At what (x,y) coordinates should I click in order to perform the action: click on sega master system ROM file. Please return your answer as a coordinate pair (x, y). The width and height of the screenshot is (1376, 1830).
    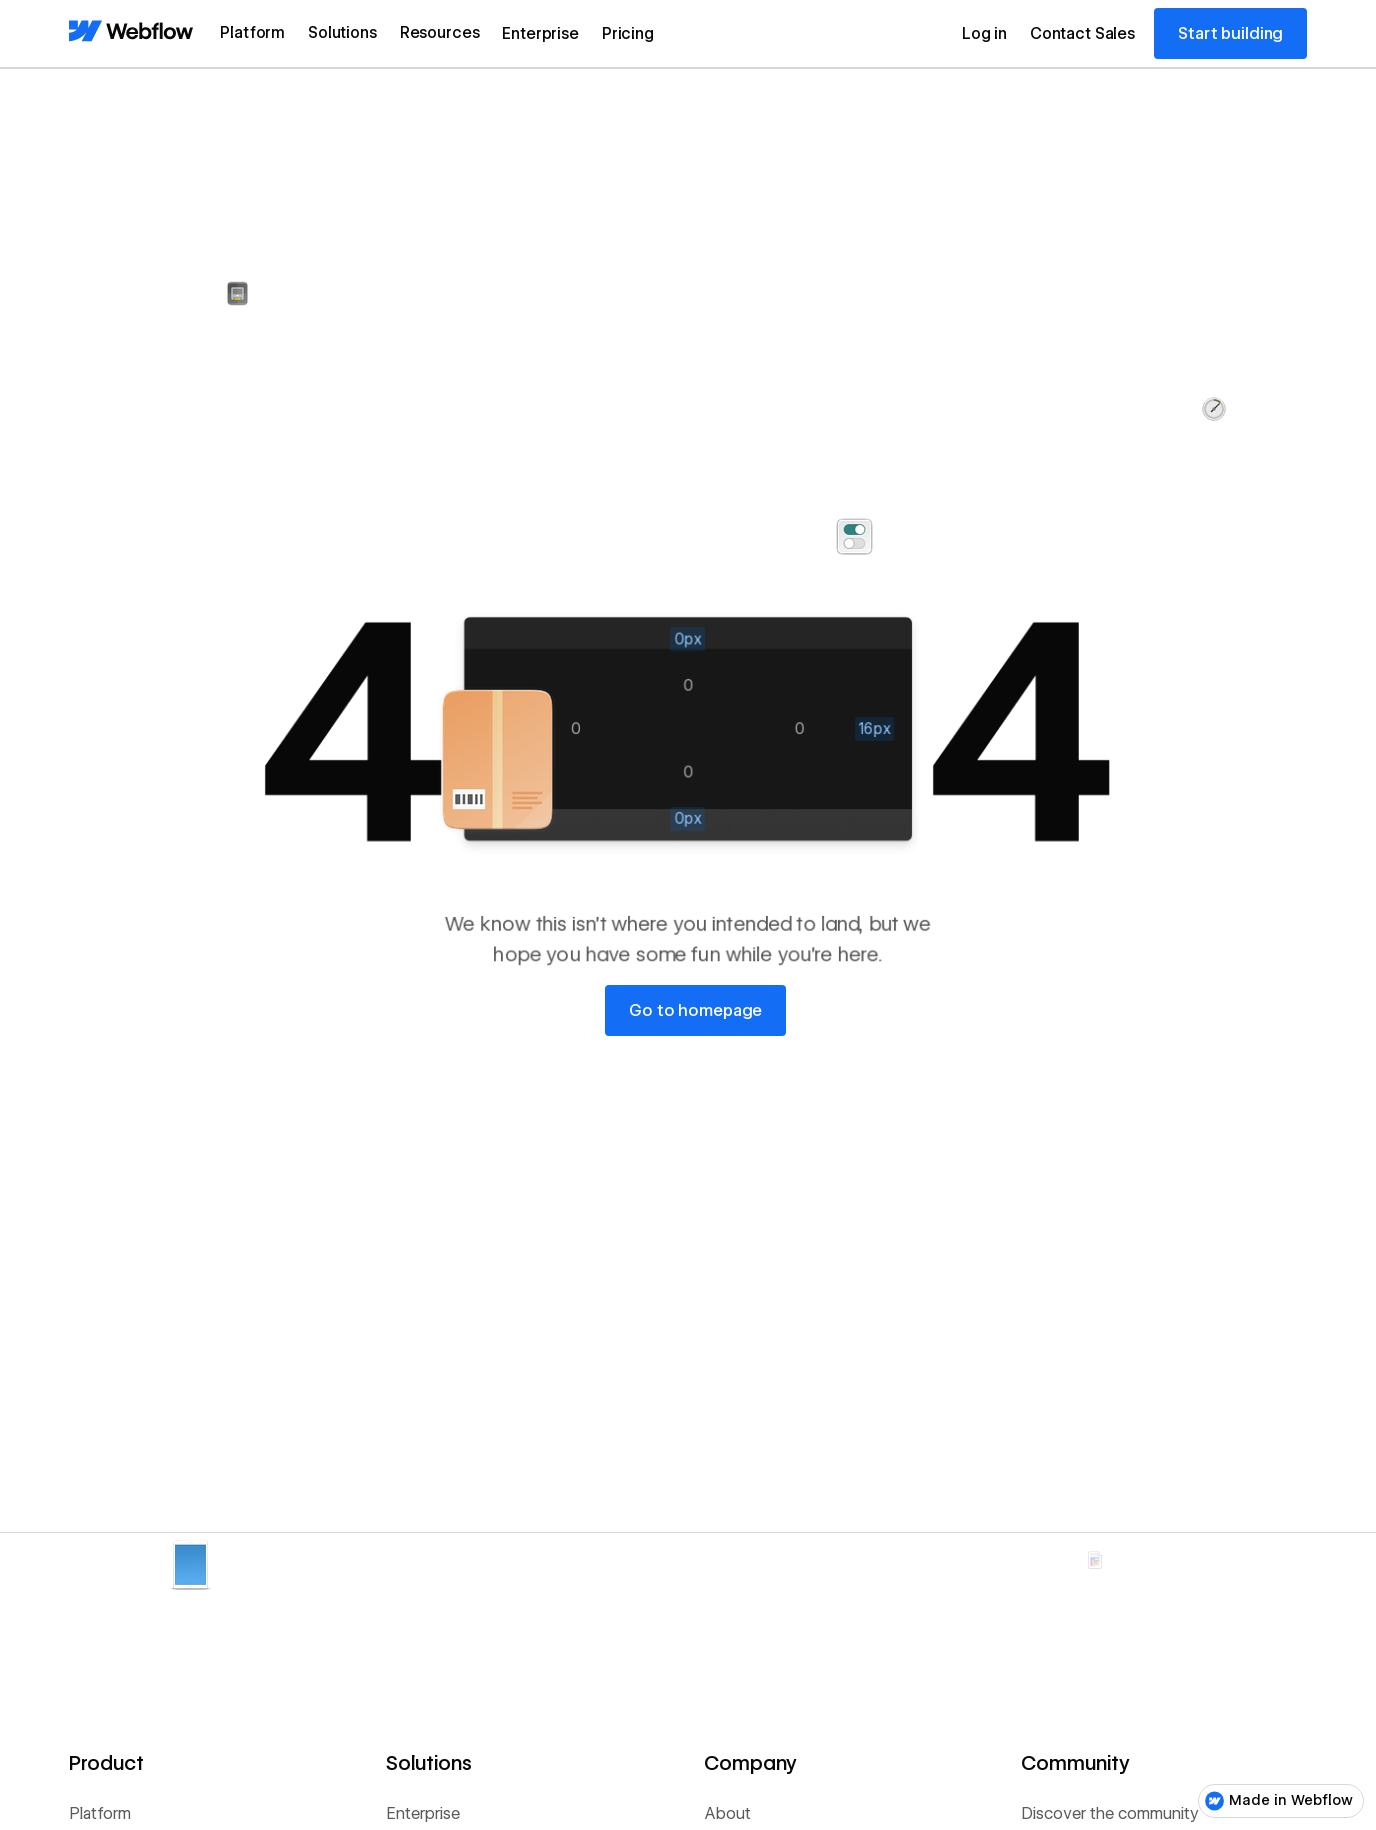
    Looking at the image, I should click on (237, 293).